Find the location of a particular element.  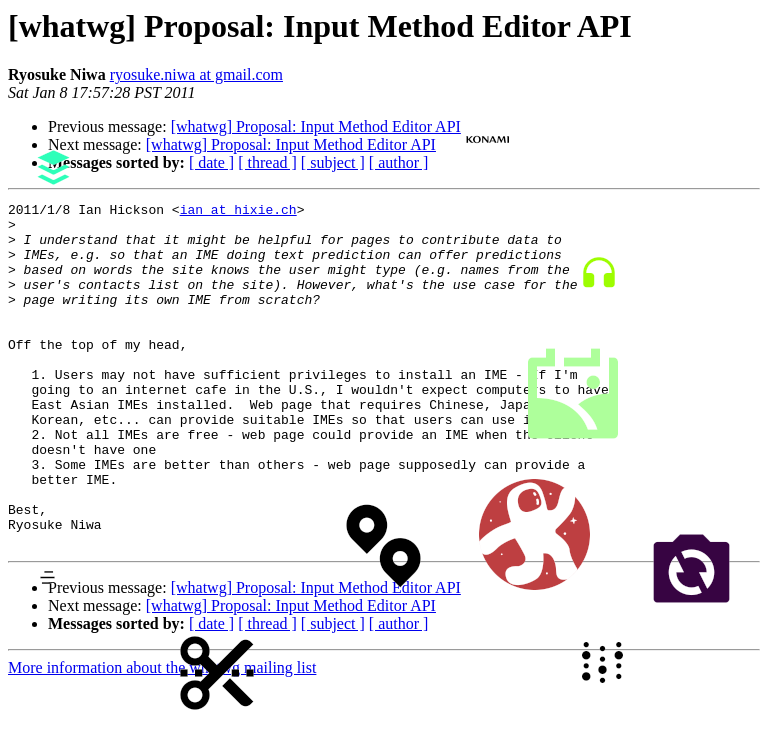

access audio or music playback is located at coordinates (599, 273).